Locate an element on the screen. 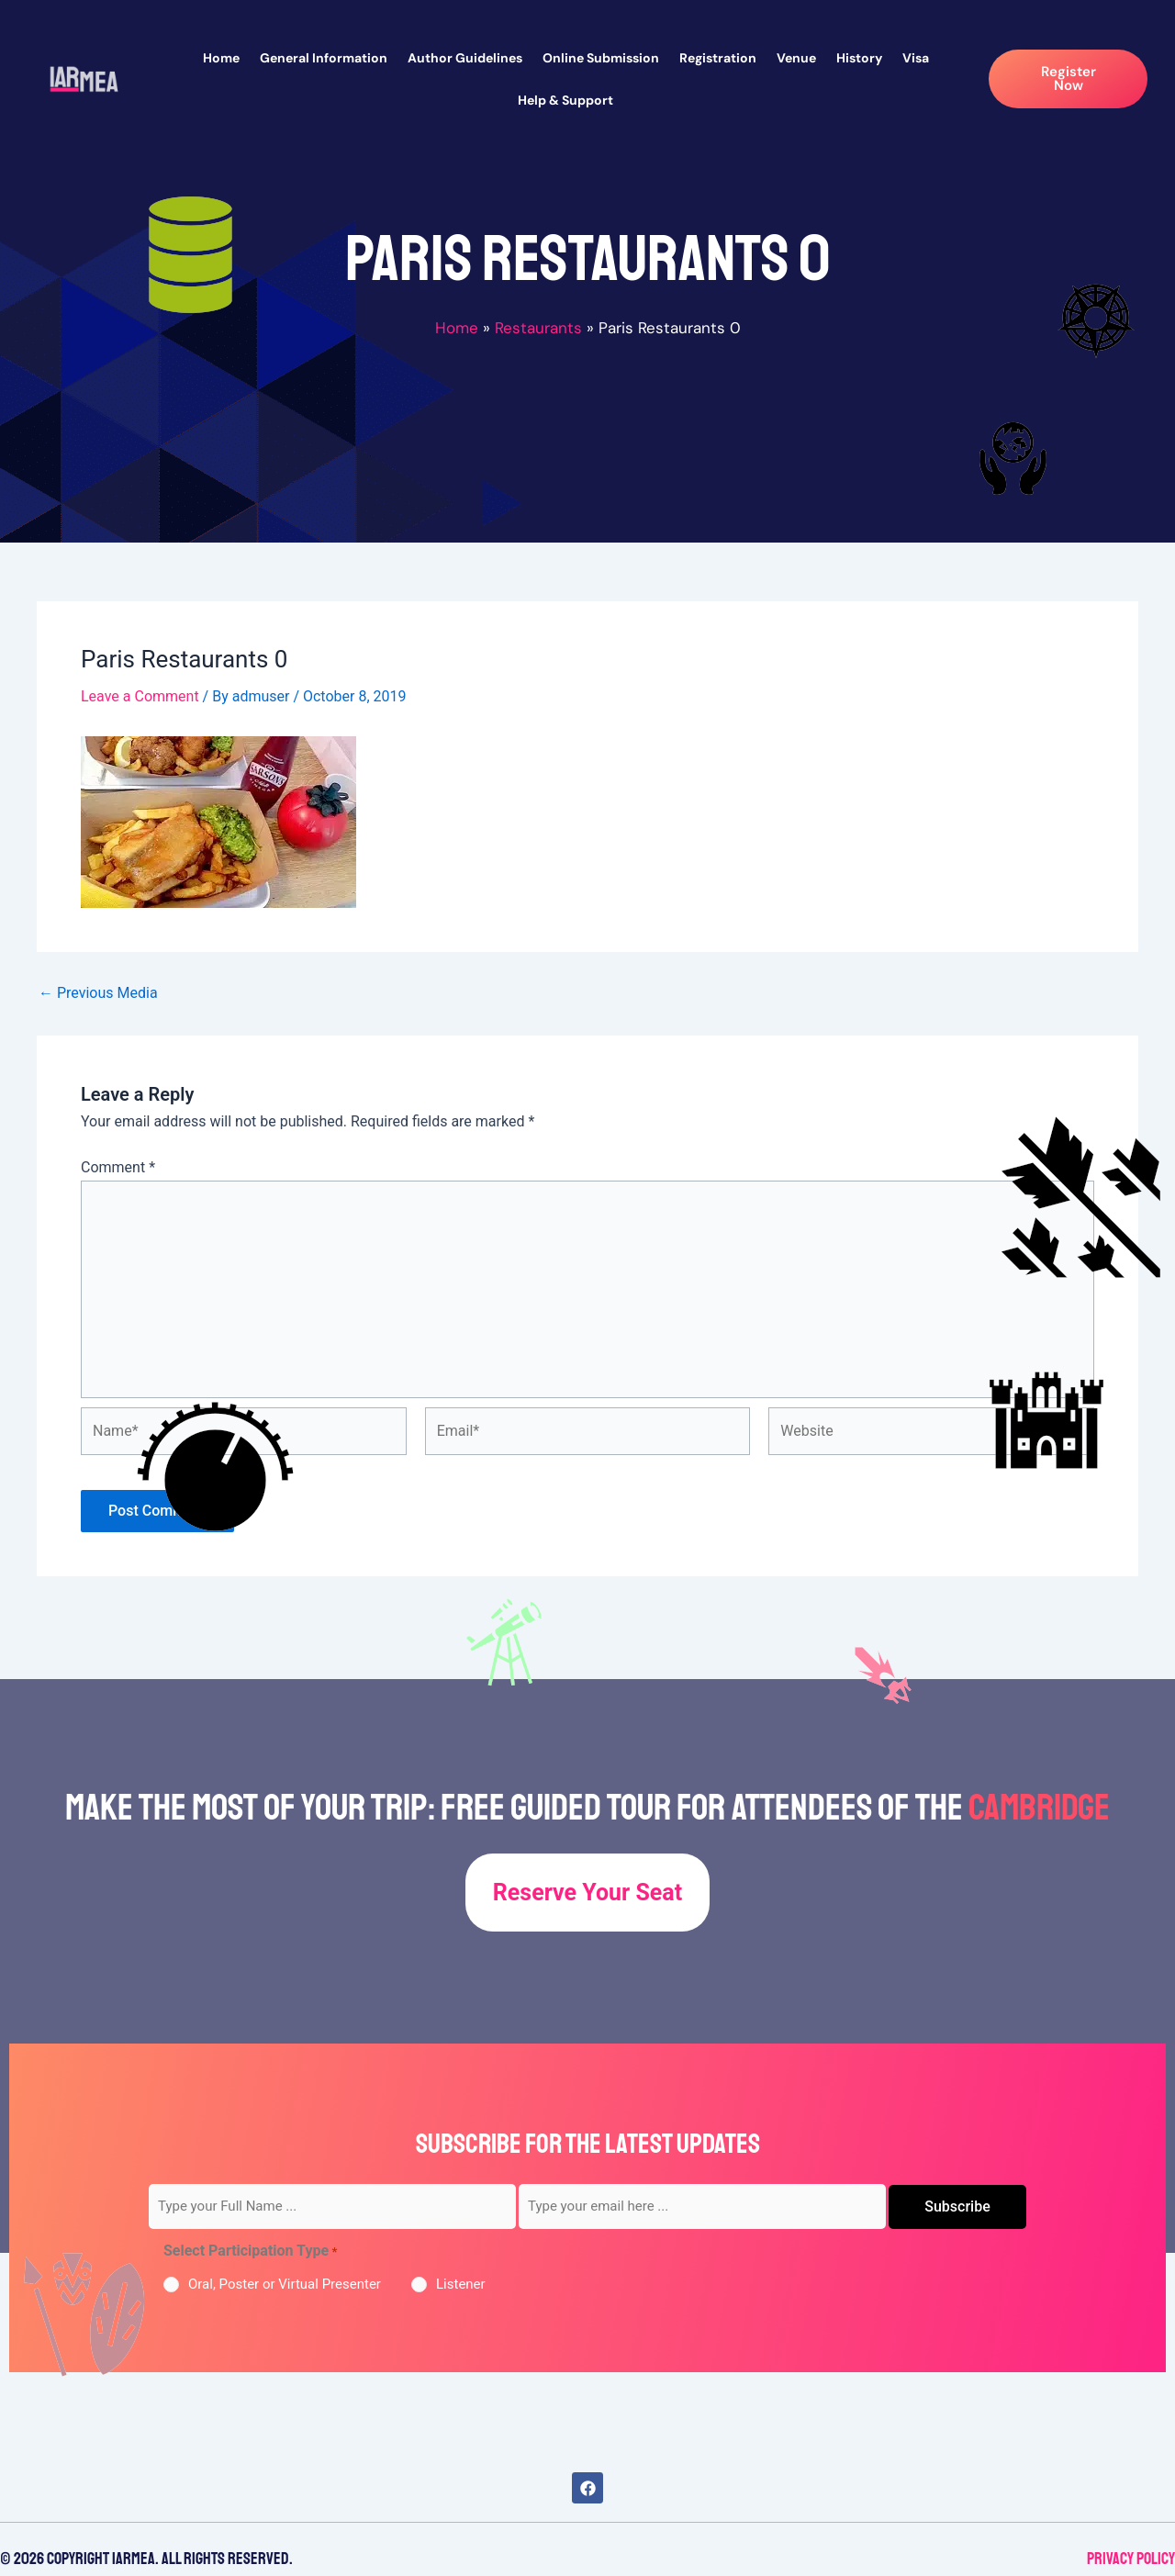  access database storage is located at coordinates (190, 254).